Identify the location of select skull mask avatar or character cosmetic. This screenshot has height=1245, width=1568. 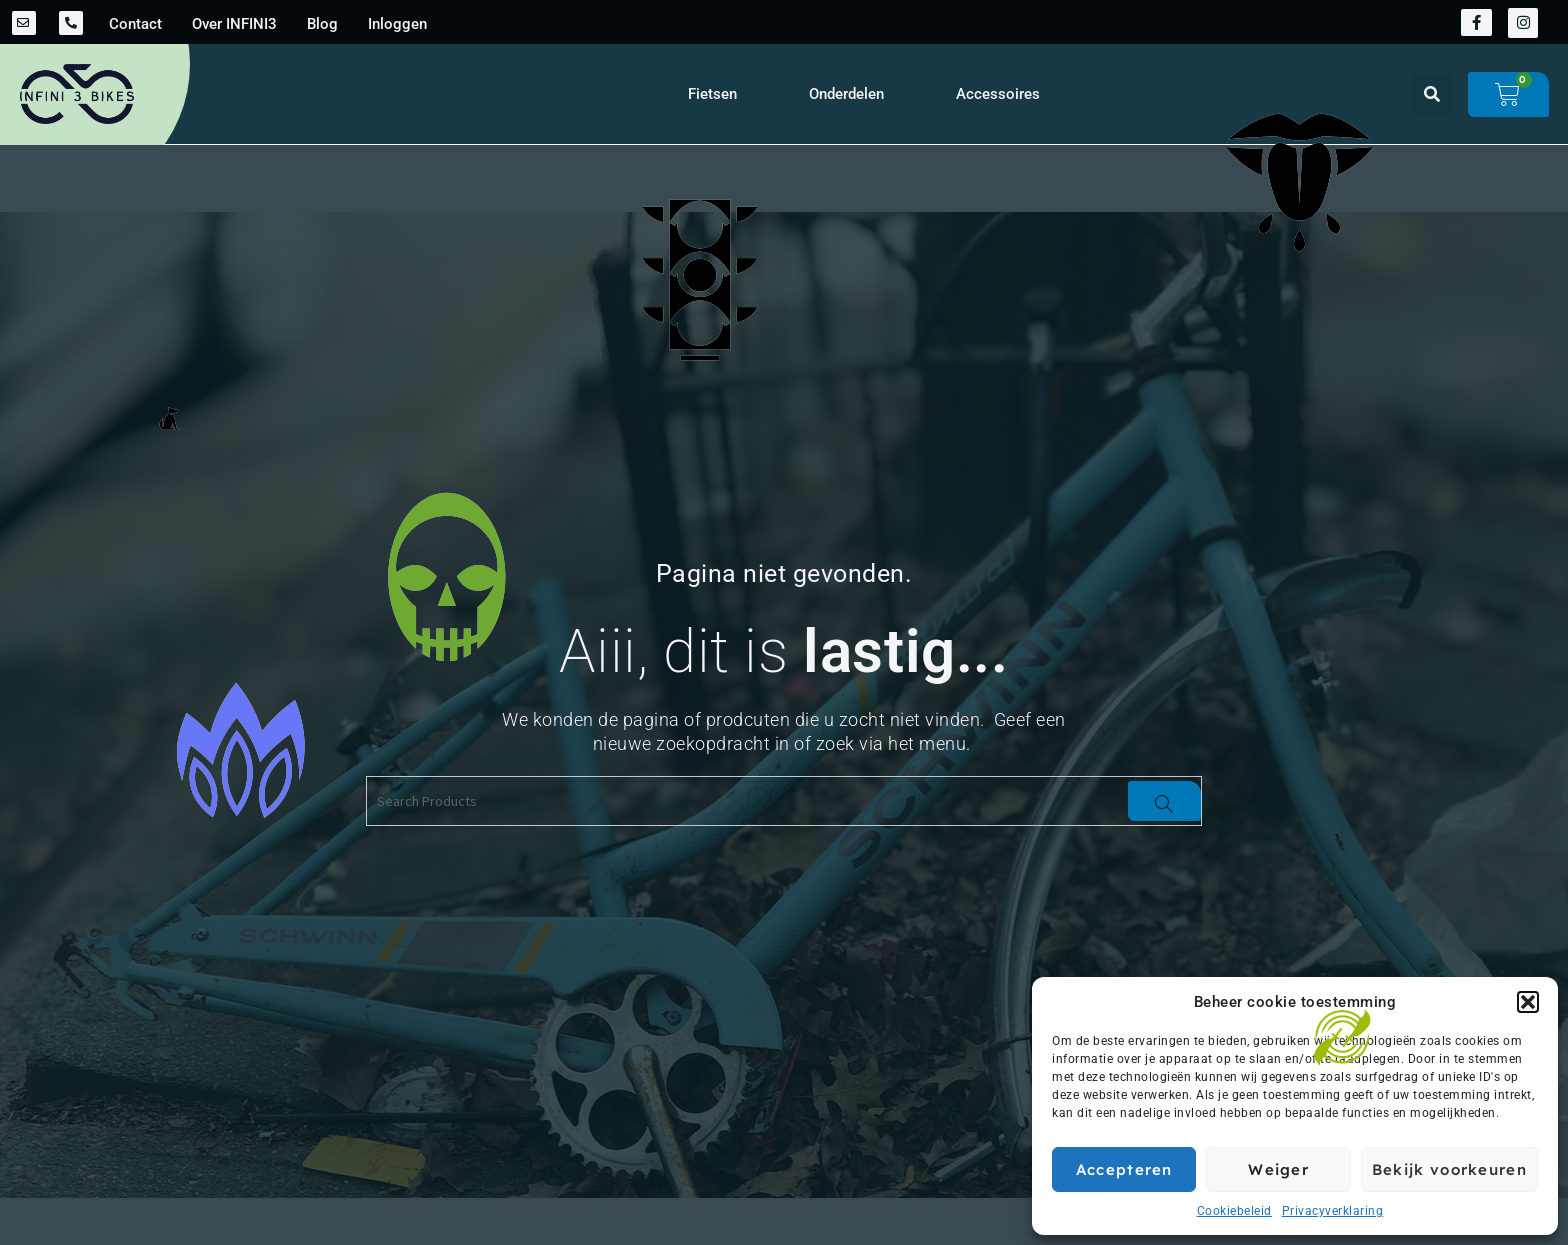
(446, 577).